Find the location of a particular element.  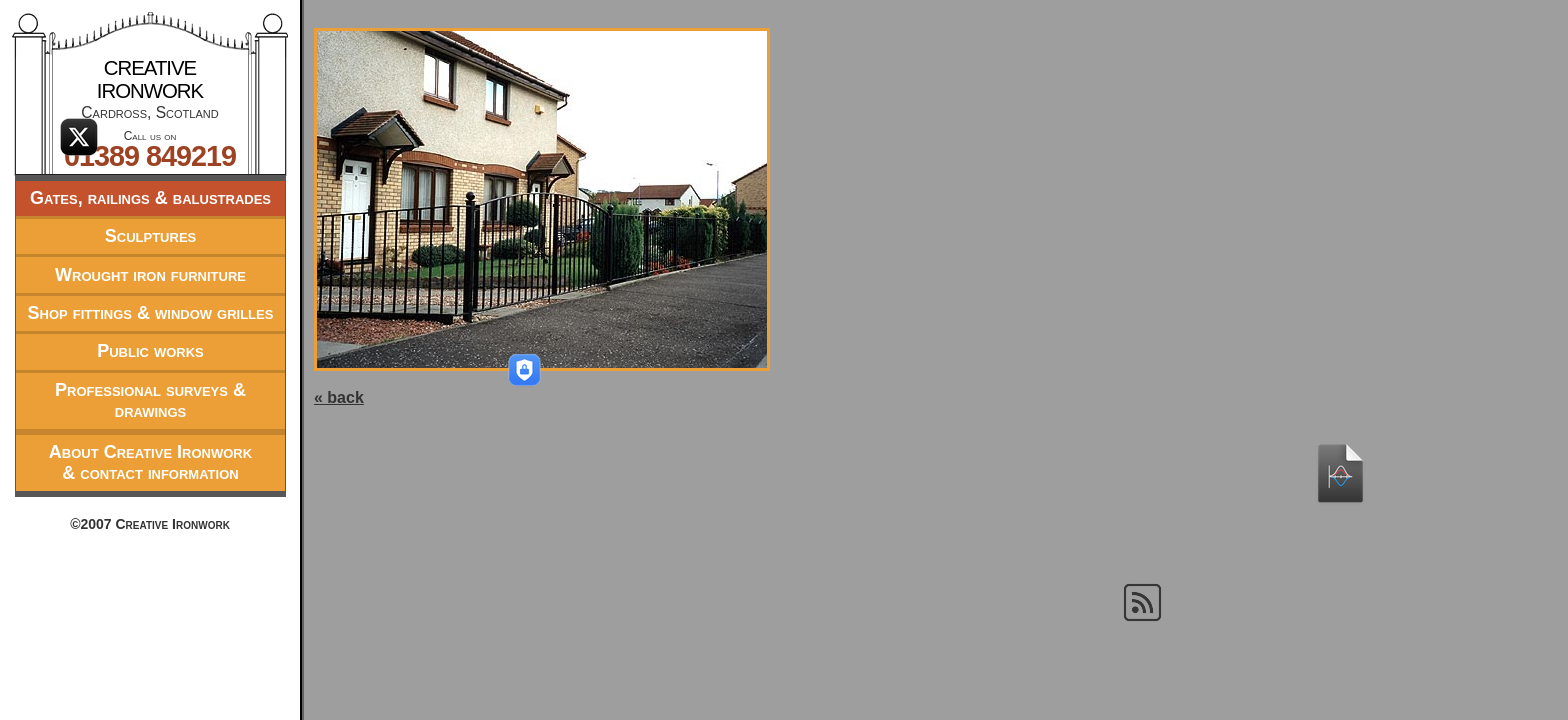

open a LabPlot2 data analysis file is located at coordinates (1340, 474).